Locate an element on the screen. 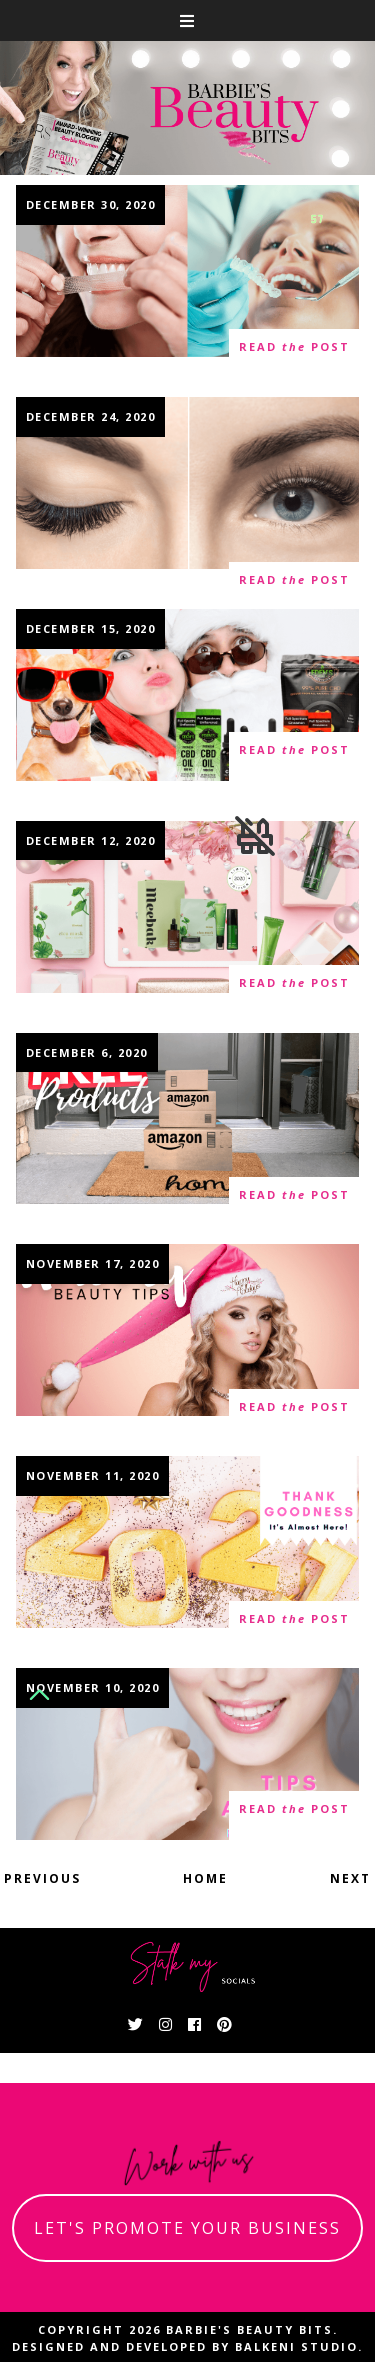  collapse an expanded section is located at coordinates (39, 1694).